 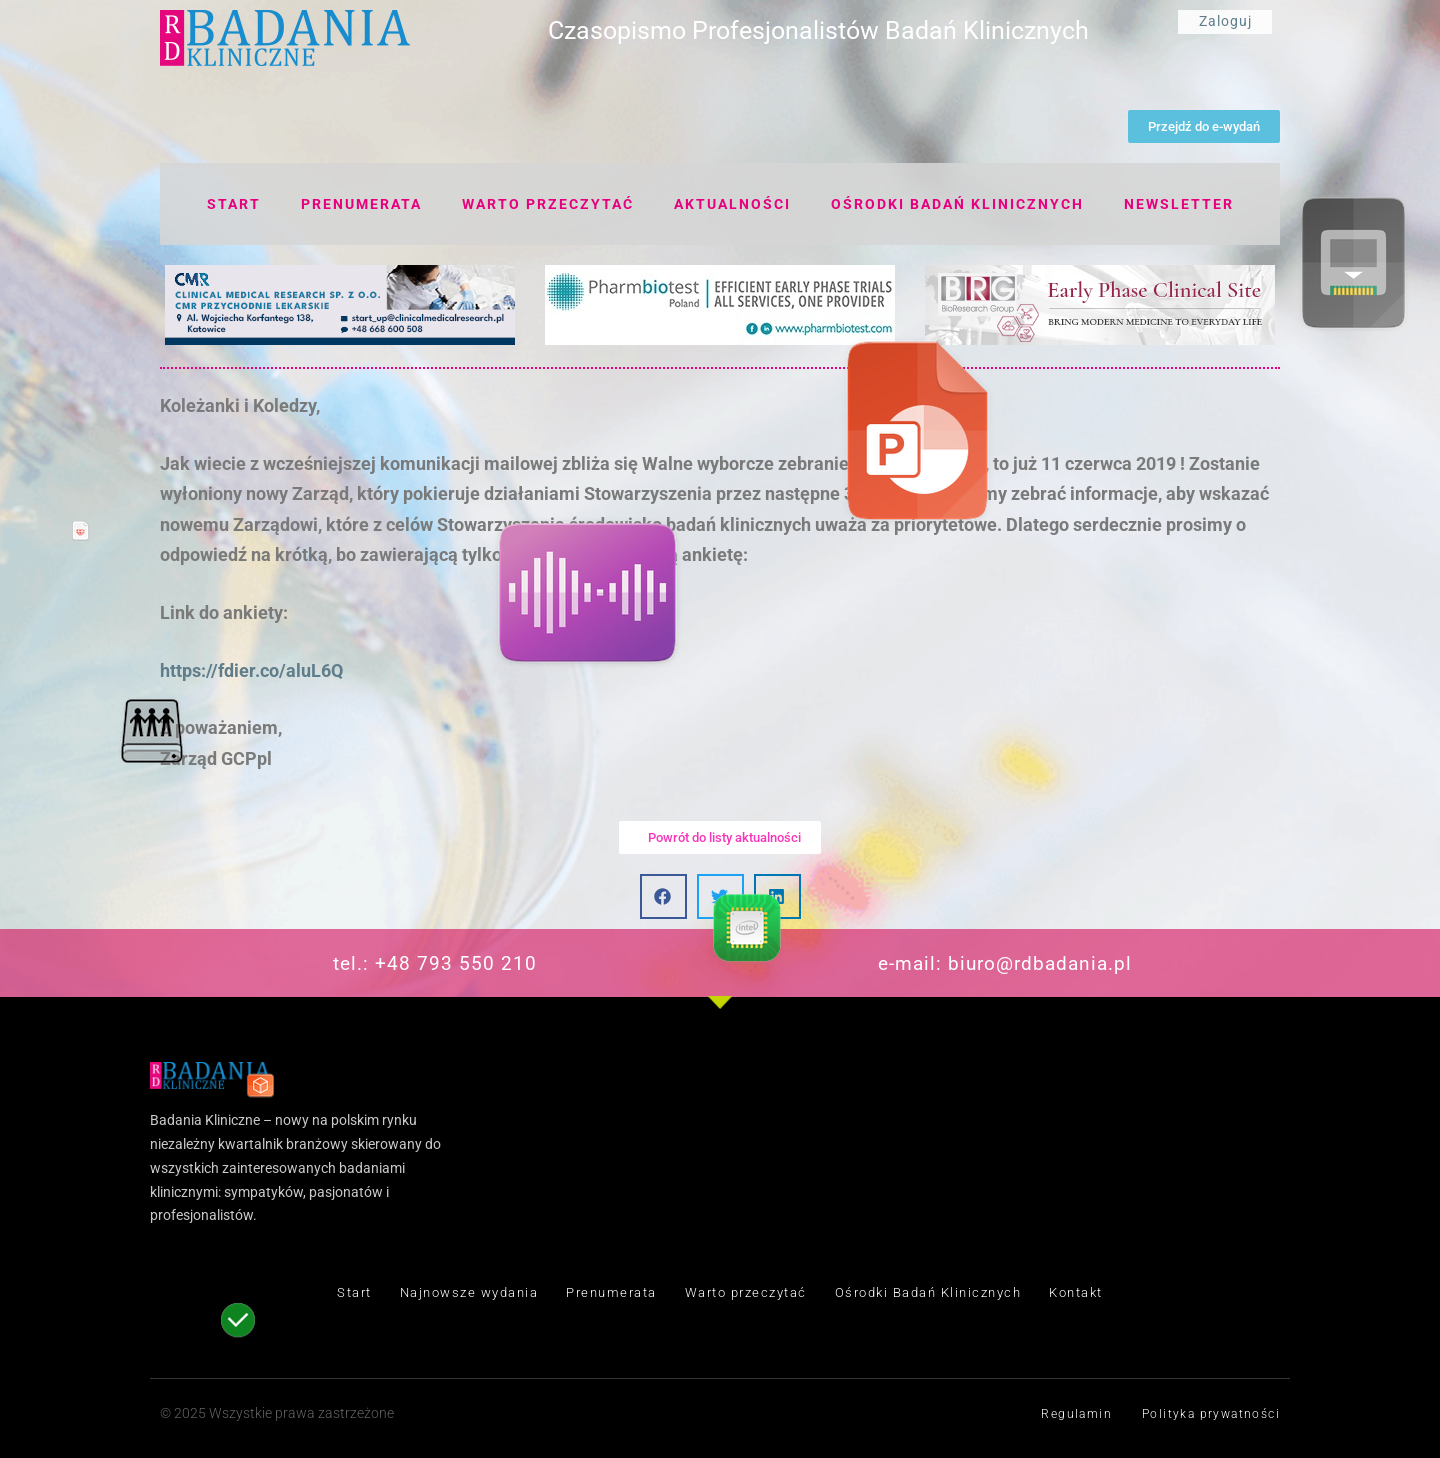 What do you see at coordinates (260, 1084) in the screenshot?
I see `open a 3D model file` at bounding box center [260, 1084].